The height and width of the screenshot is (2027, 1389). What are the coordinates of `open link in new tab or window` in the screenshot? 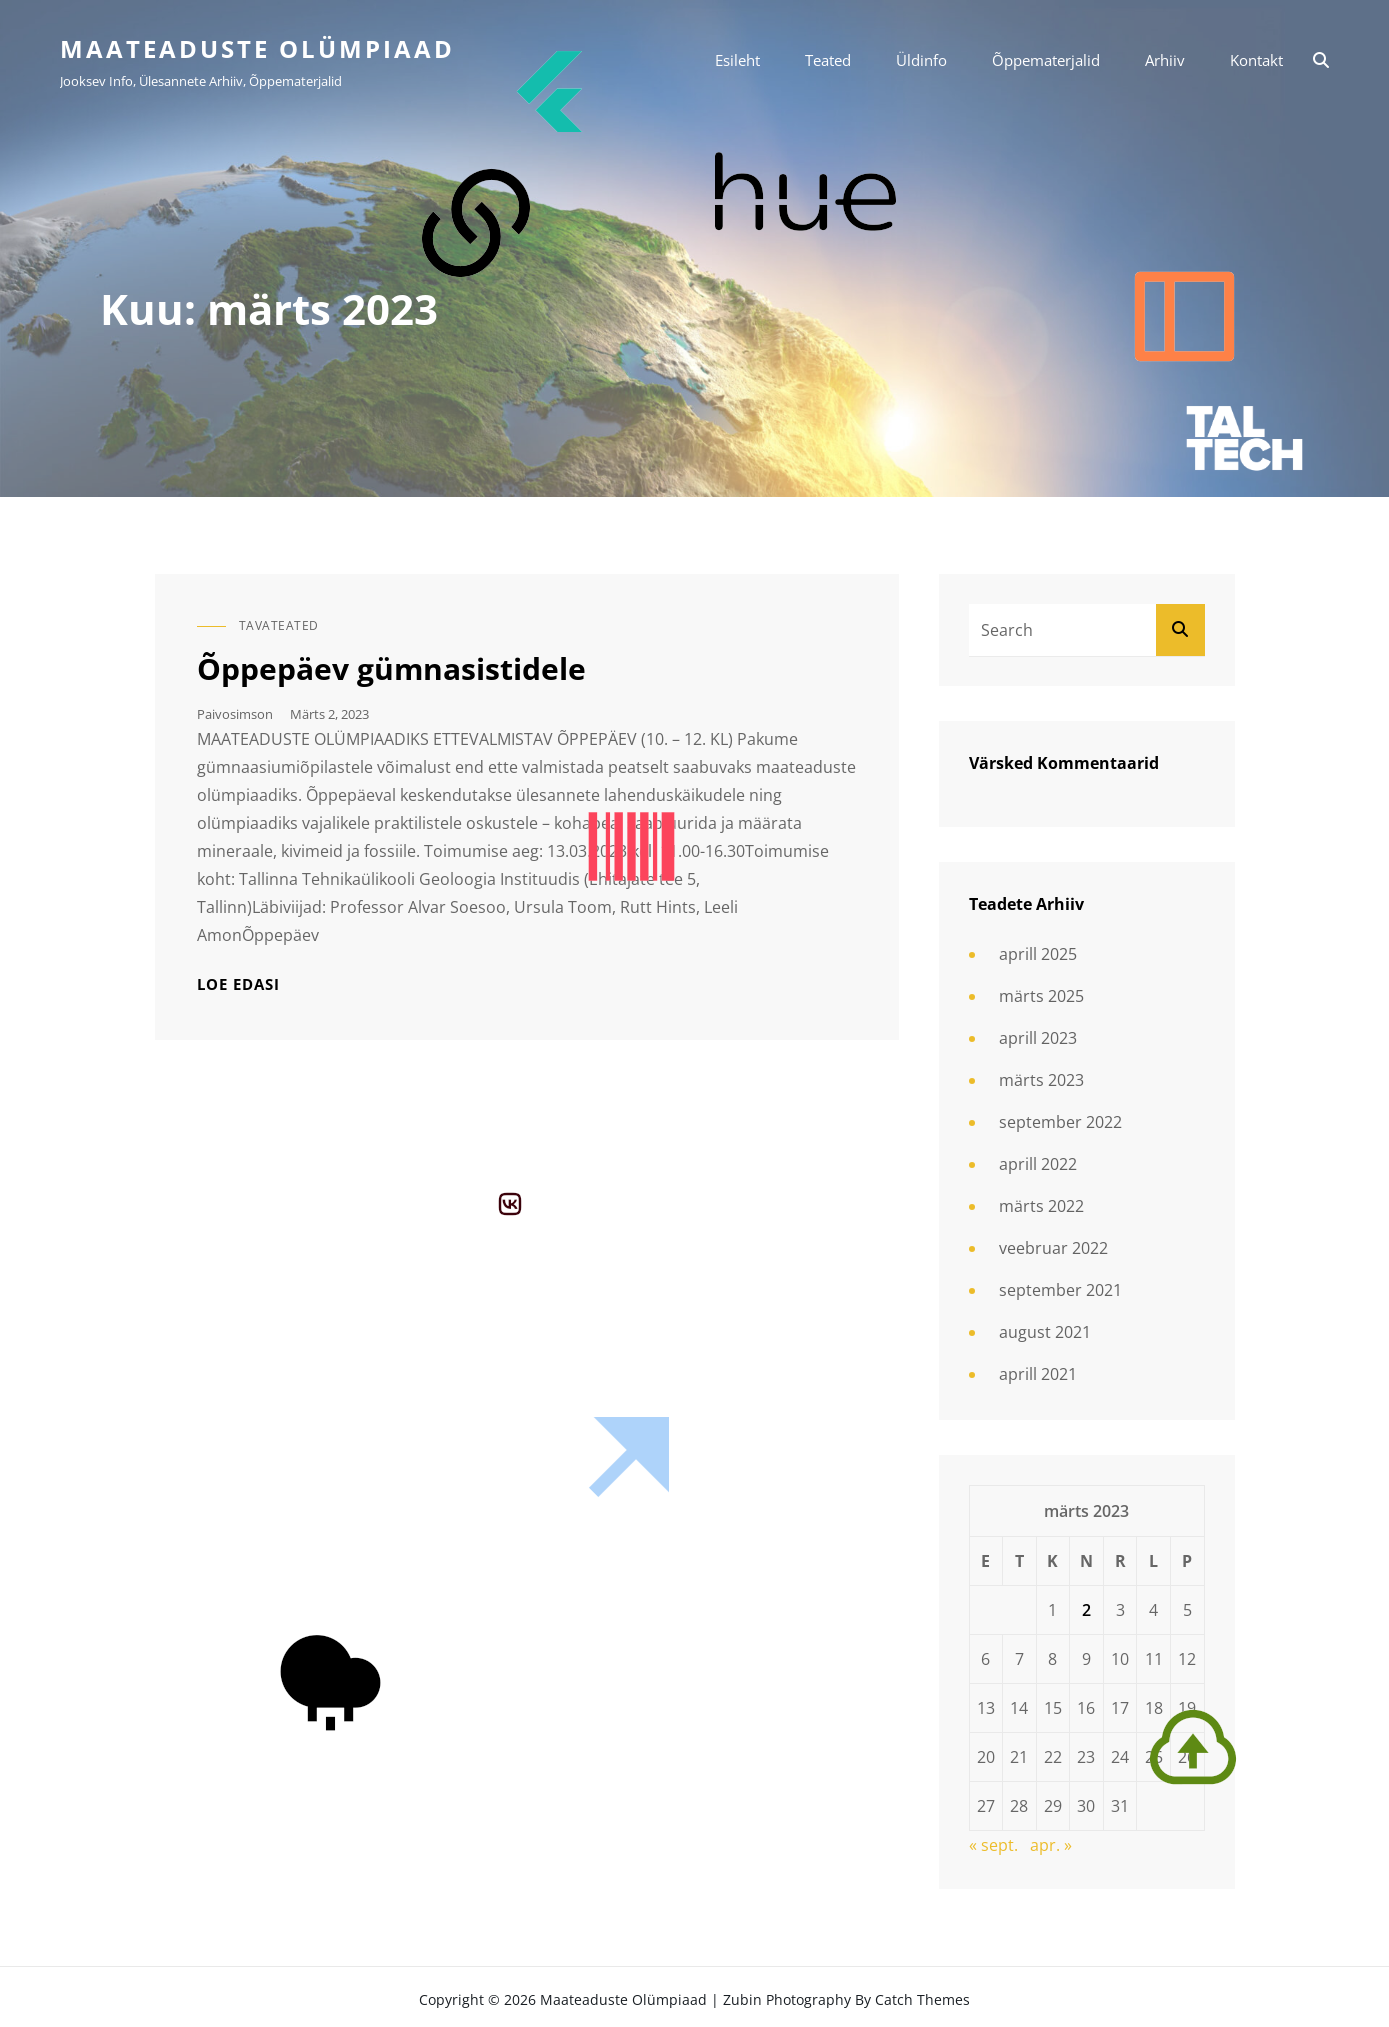 It's located at (629, 1457).